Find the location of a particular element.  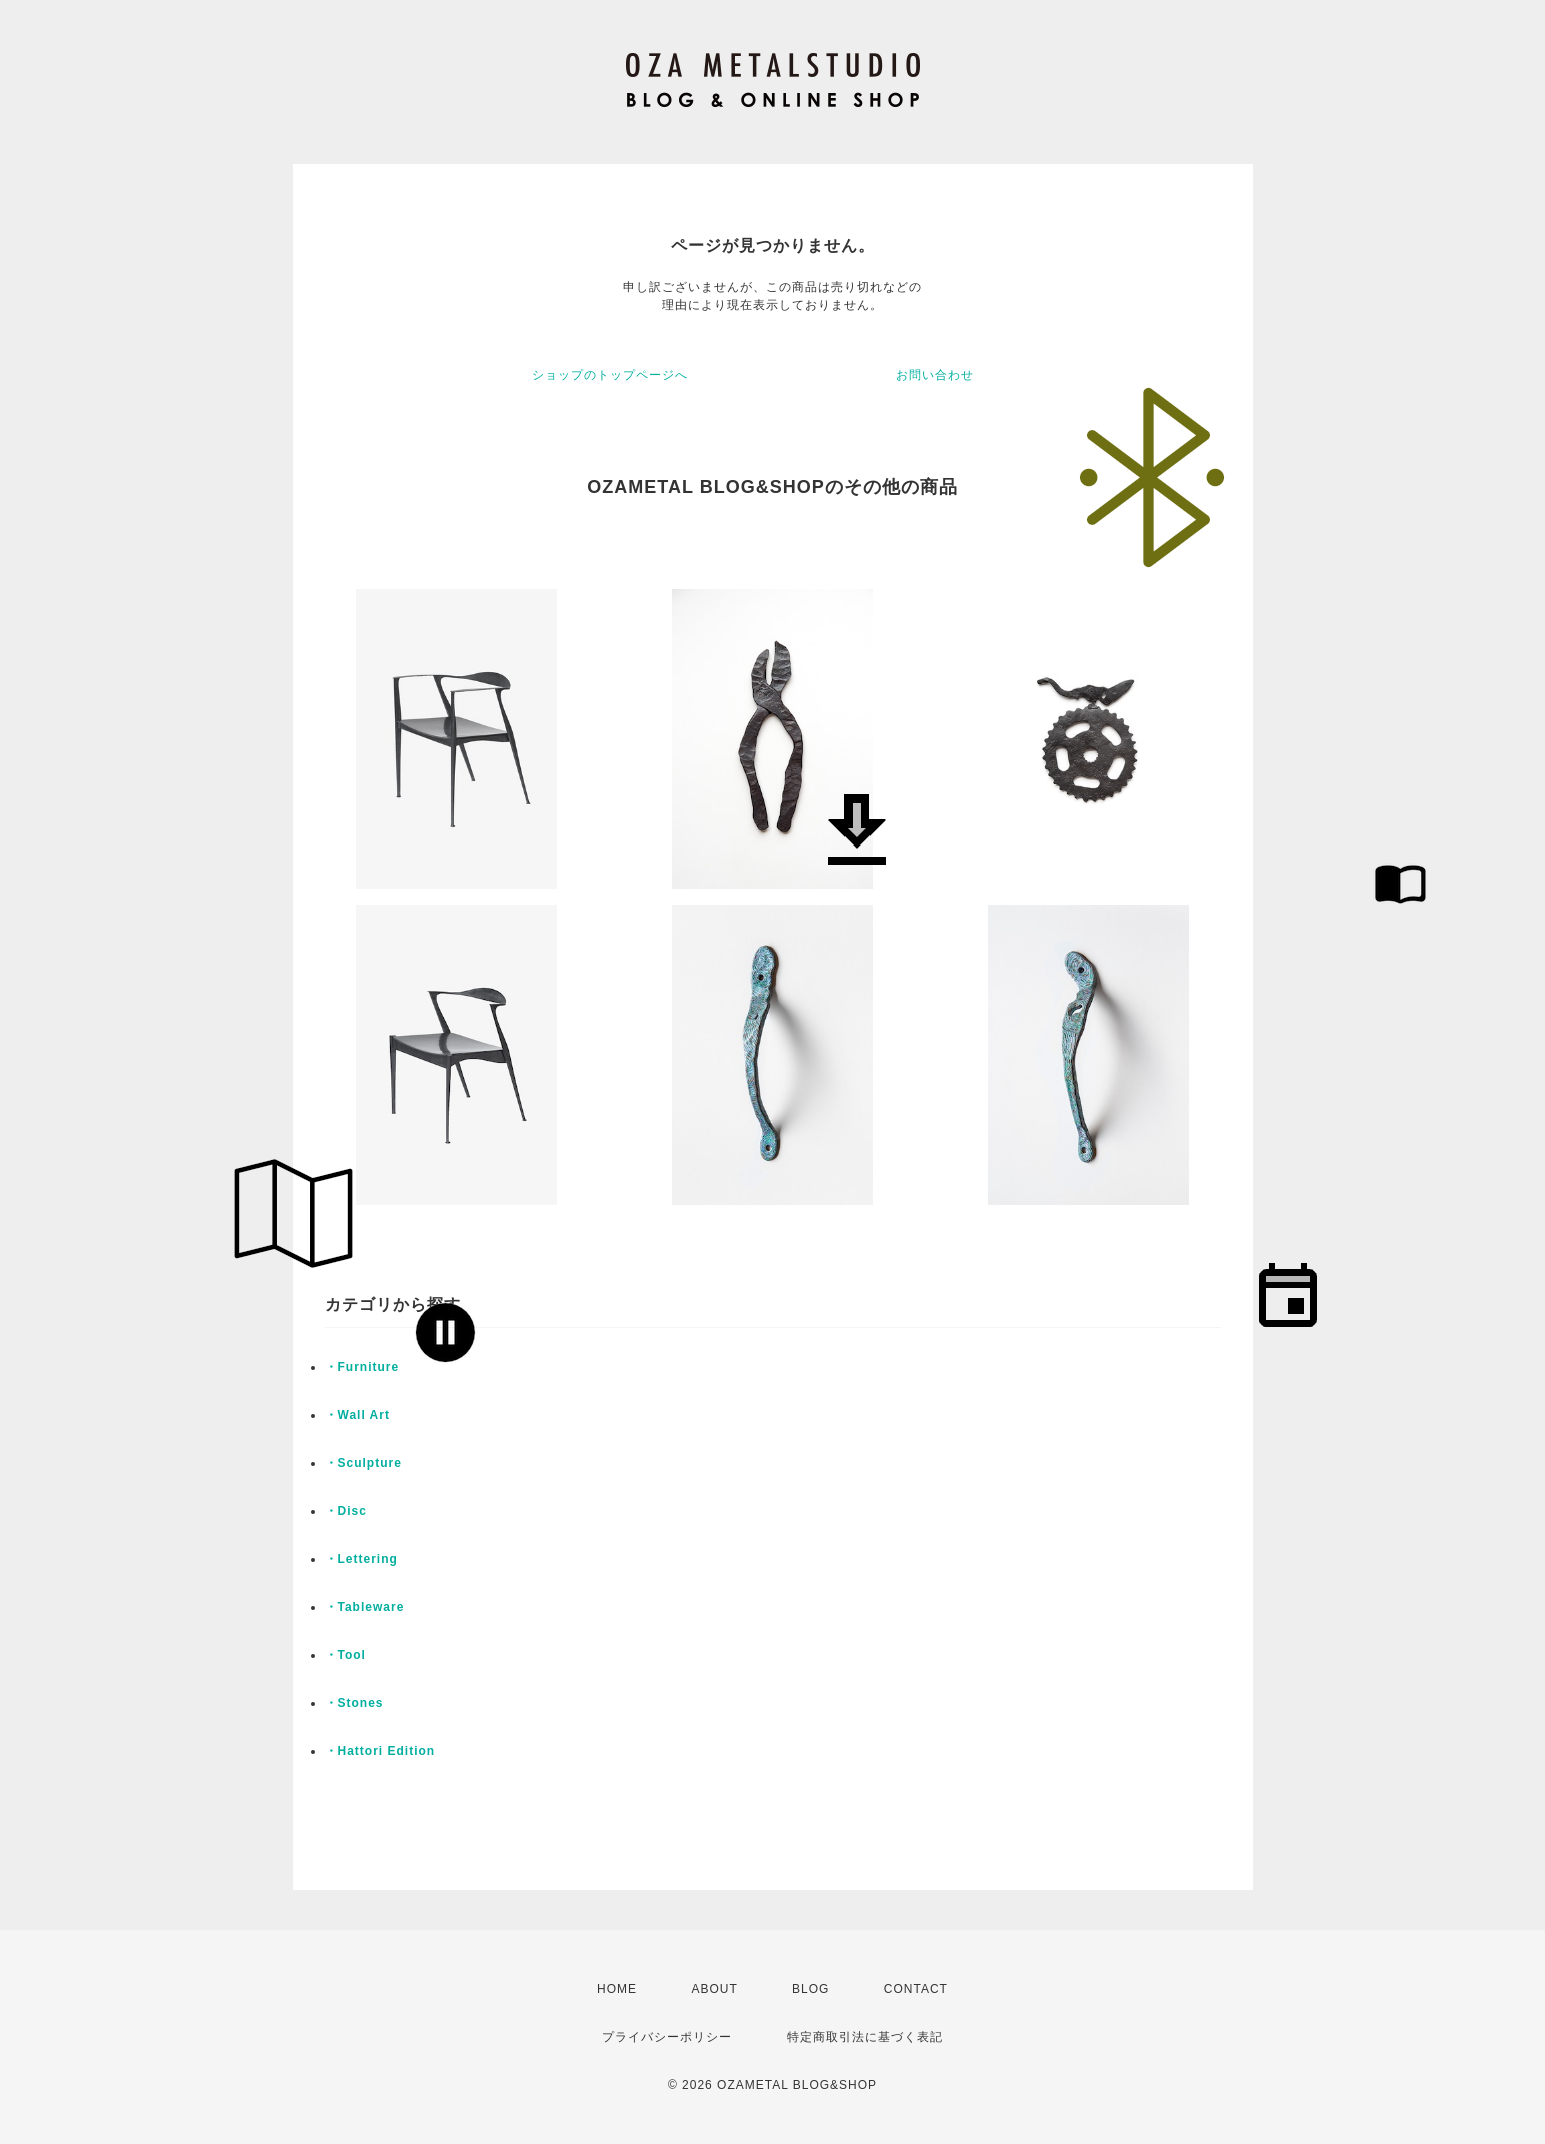

download a file or document is located at coordinates (857, 832).